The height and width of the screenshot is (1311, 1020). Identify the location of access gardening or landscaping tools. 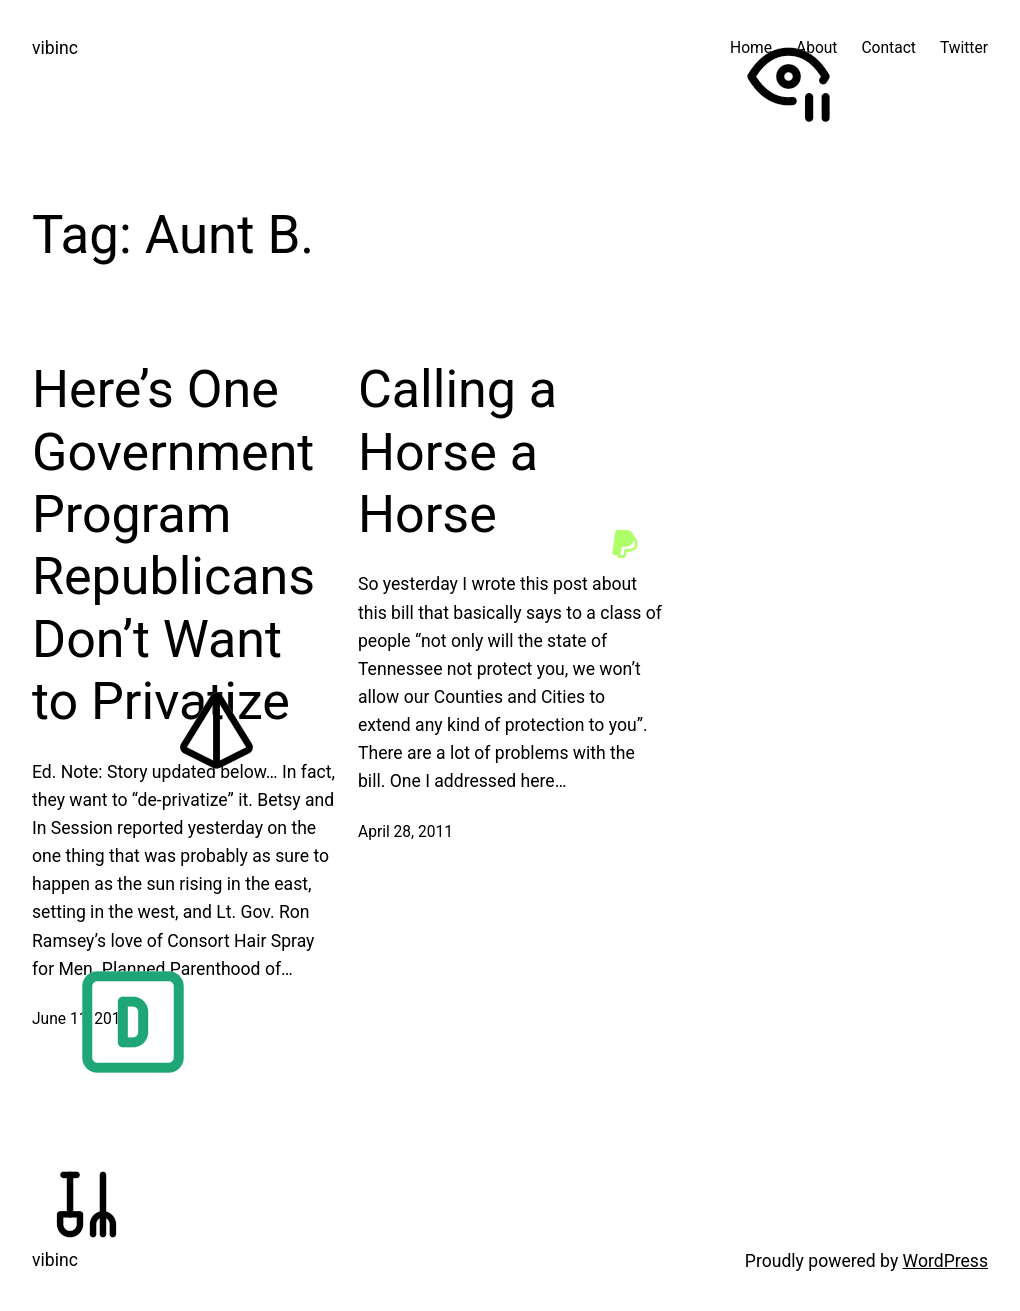
(86, 1204).